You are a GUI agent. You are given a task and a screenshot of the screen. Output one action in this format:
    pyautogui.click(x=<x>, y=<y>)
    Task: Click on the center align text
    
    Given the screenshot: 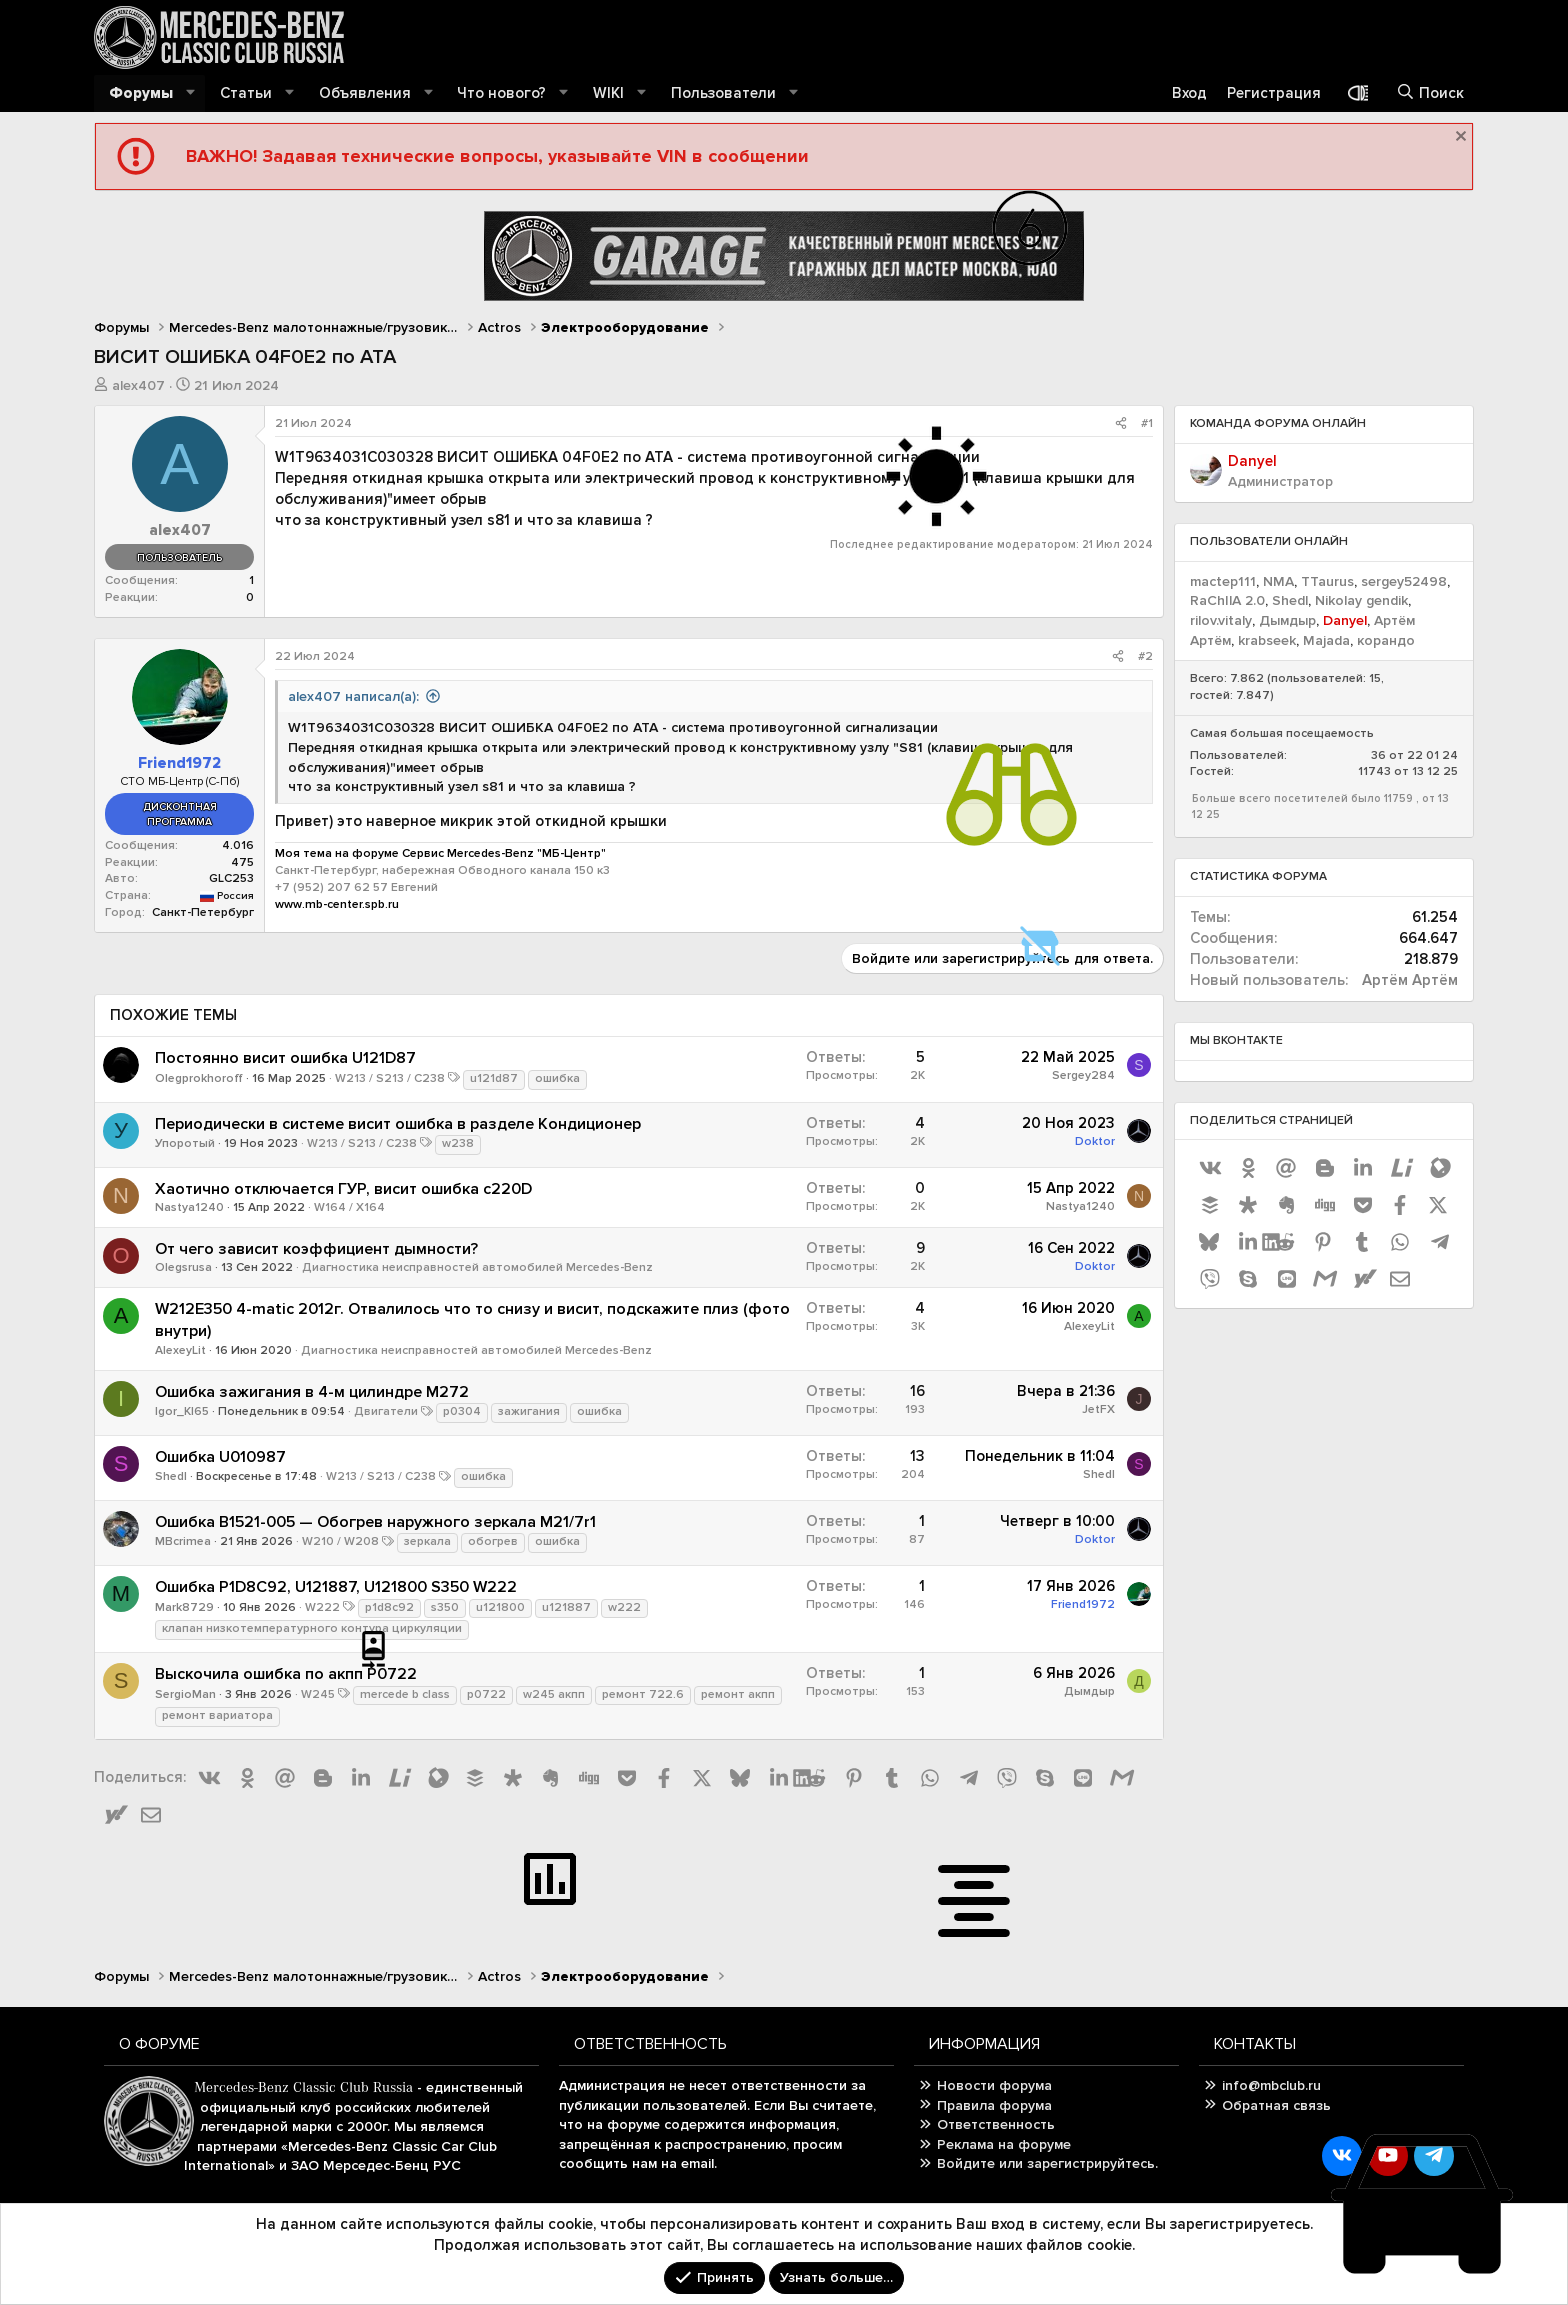 What is the action you would take?
    pyautogui.click(x=974, y=1901)
    